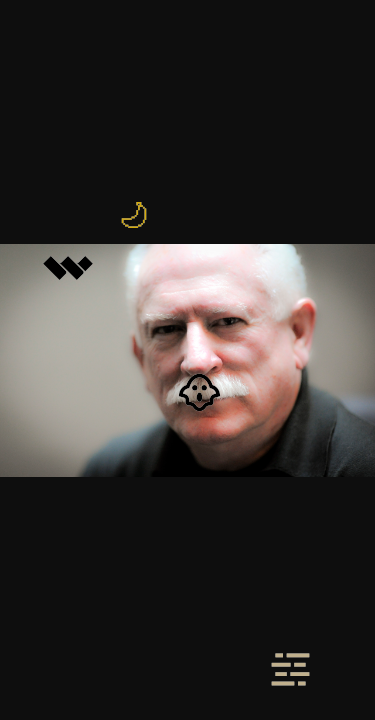  What do you see at coordinates (68, 268) in the screenshot?
I see `wondershare brand logo` at bounding box center [68, 268].